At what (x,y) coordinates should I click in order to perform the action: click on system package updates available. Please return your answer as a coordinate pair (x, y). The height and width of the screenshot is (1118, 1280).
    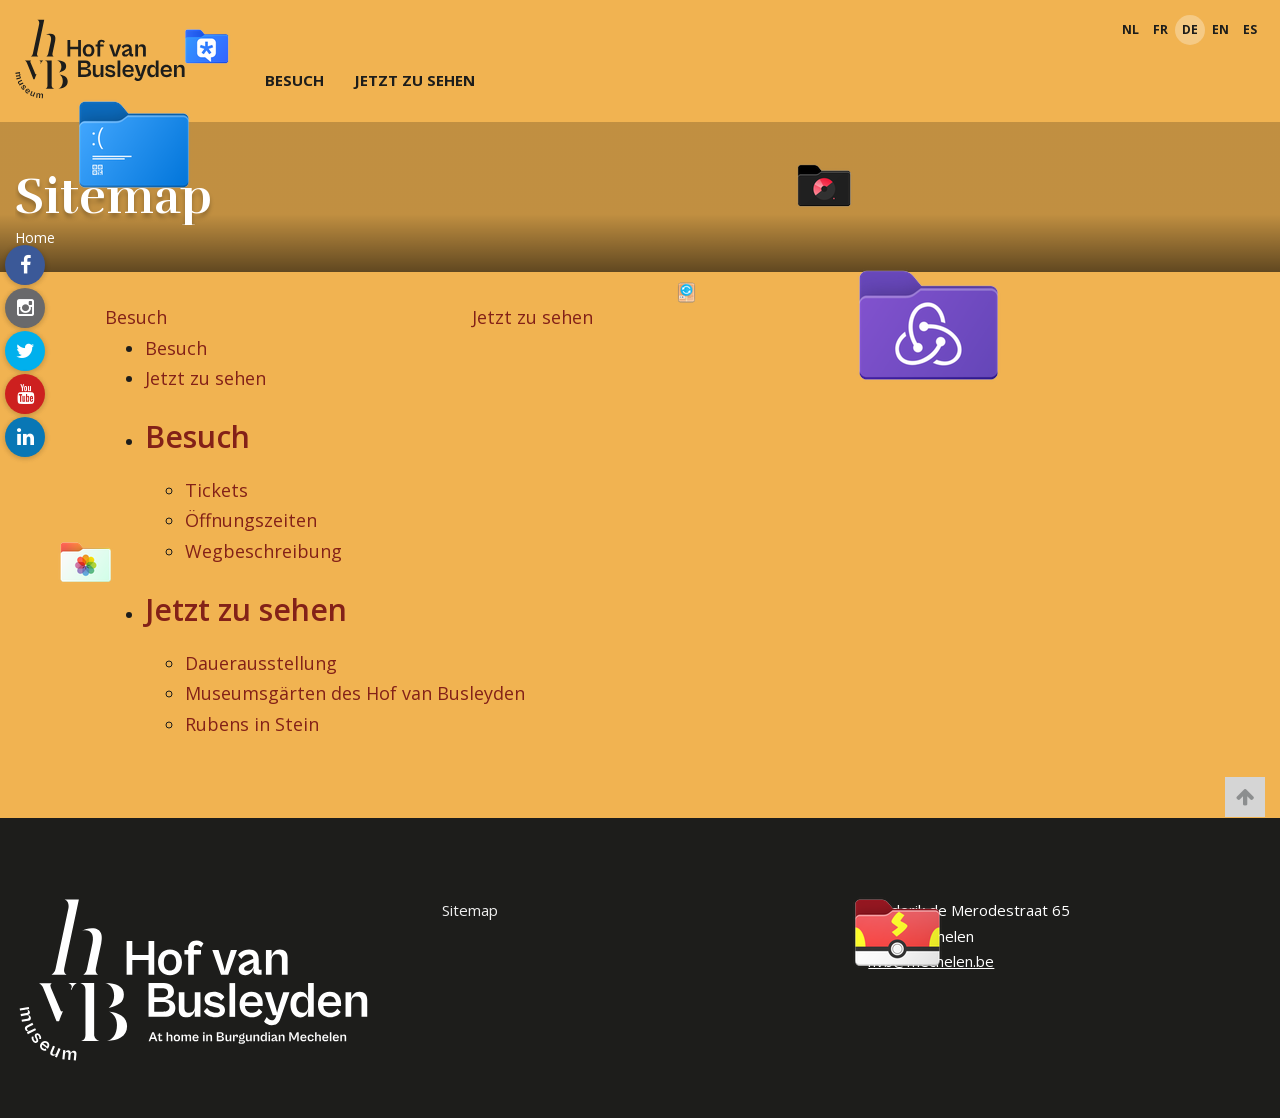
    Looking at the image, I should click on (686, 292).